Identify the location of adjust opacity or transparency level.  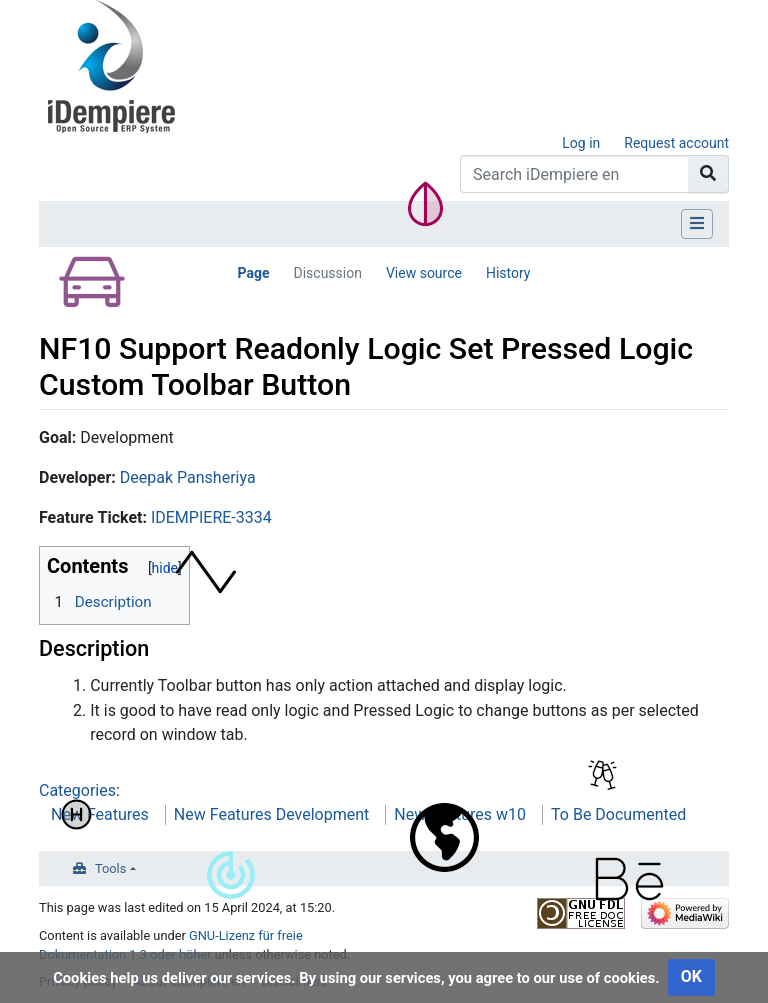
(425, 205).